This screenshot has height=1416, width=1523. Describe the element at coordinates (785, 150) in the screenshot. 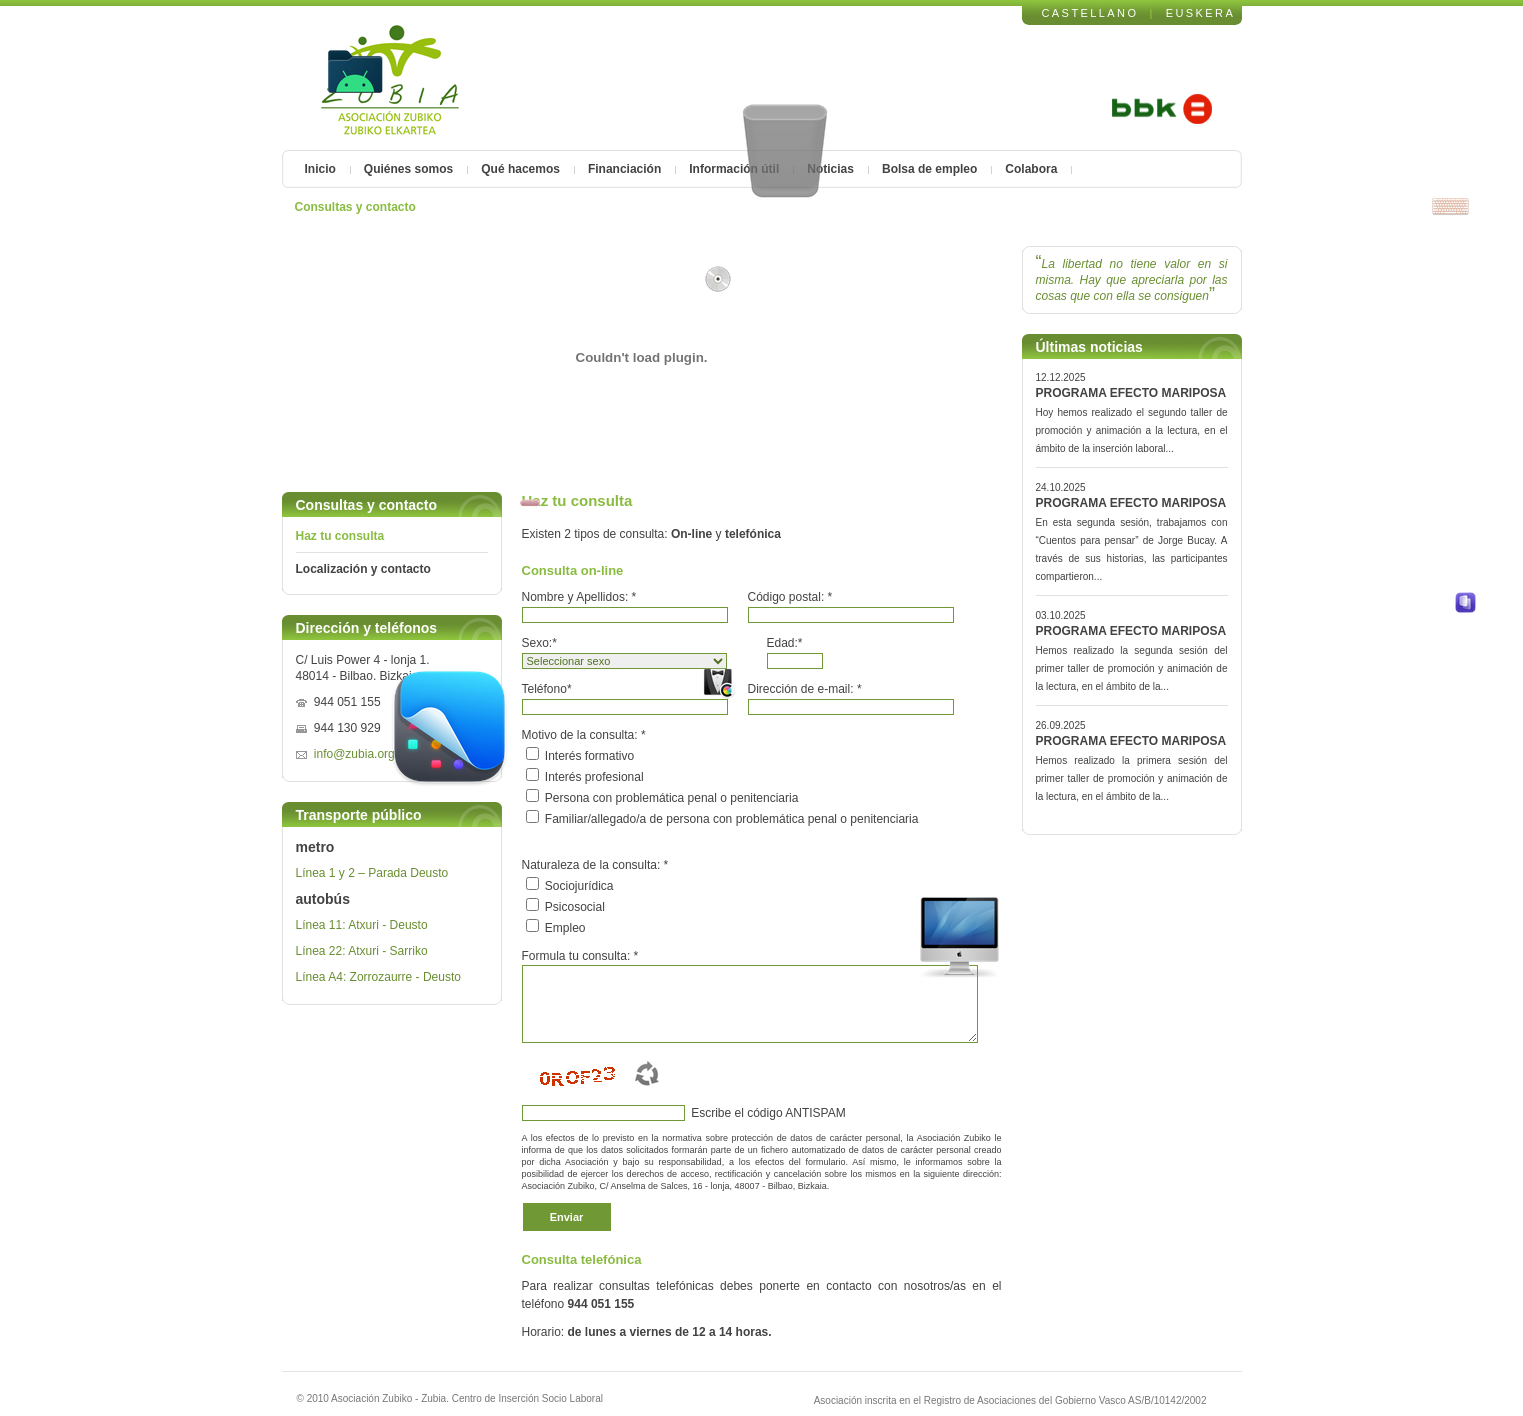

I see `empty trash bin ready to receive deleted items` at that location.